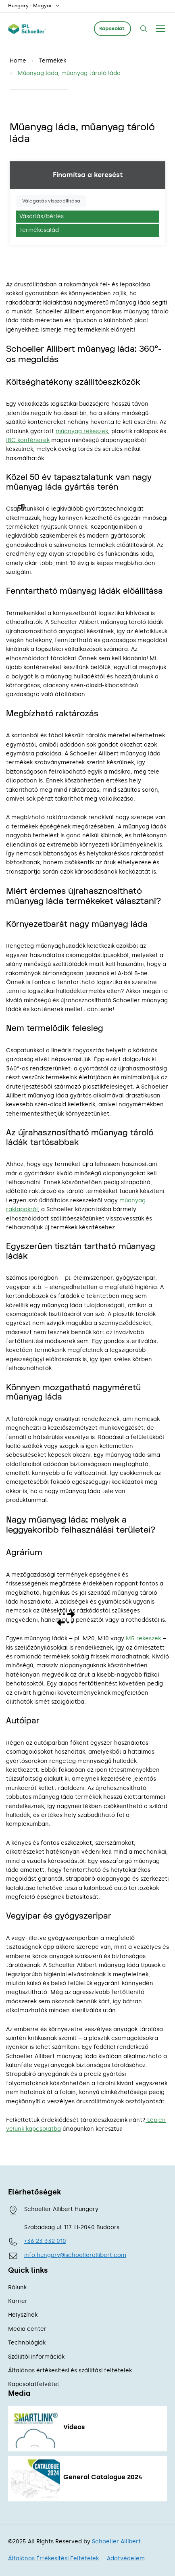 This screenshot has height=2576, width=175. Describe the element at coordinates (66, 1618) in the screenshot. I see `view multiple stops on a route` at that location.